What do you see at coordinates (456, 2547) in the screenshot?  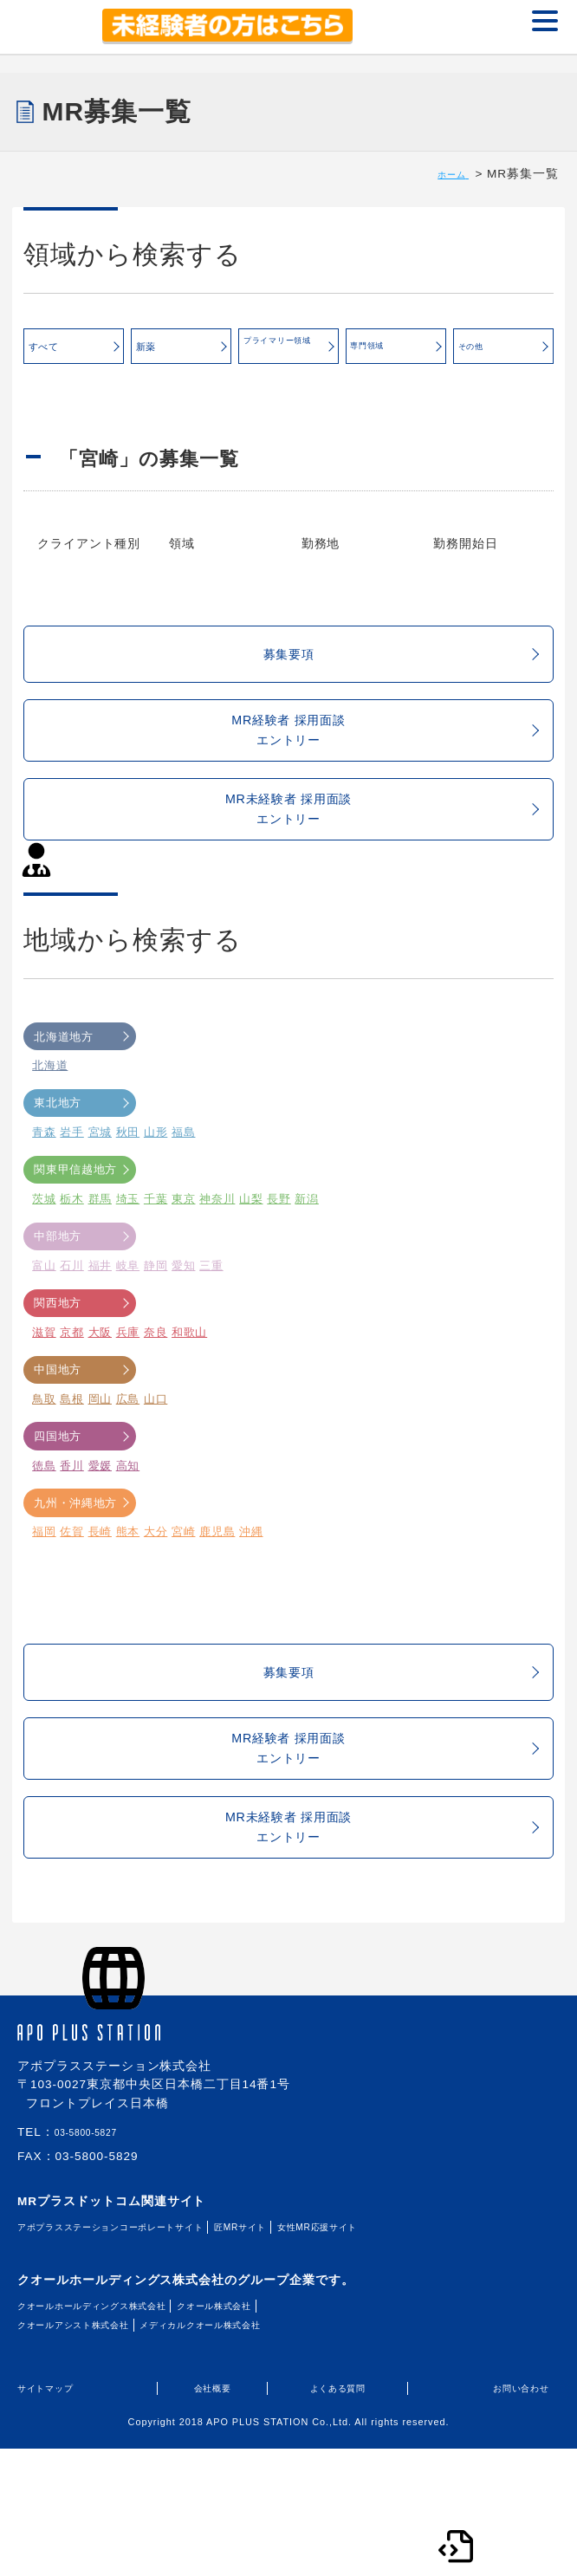 I see `view source code file` at bounding box center [456, 2547].